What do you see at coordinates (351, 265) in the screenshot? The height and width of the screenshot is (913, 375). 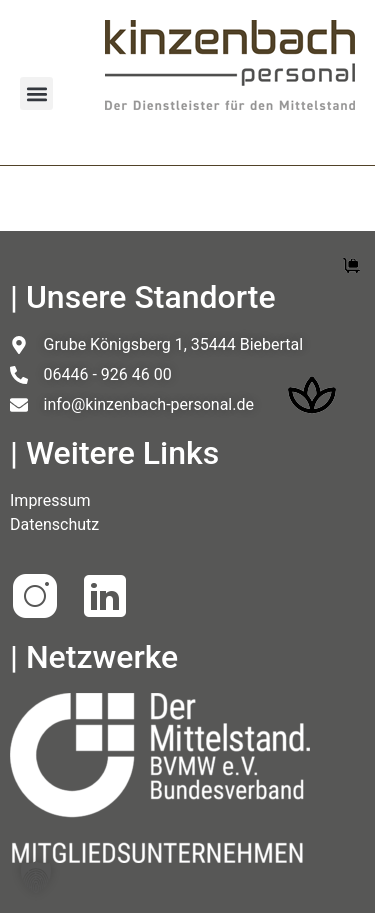 I see `luggage cart or baggage trolley` at bounding box center [351, 265].